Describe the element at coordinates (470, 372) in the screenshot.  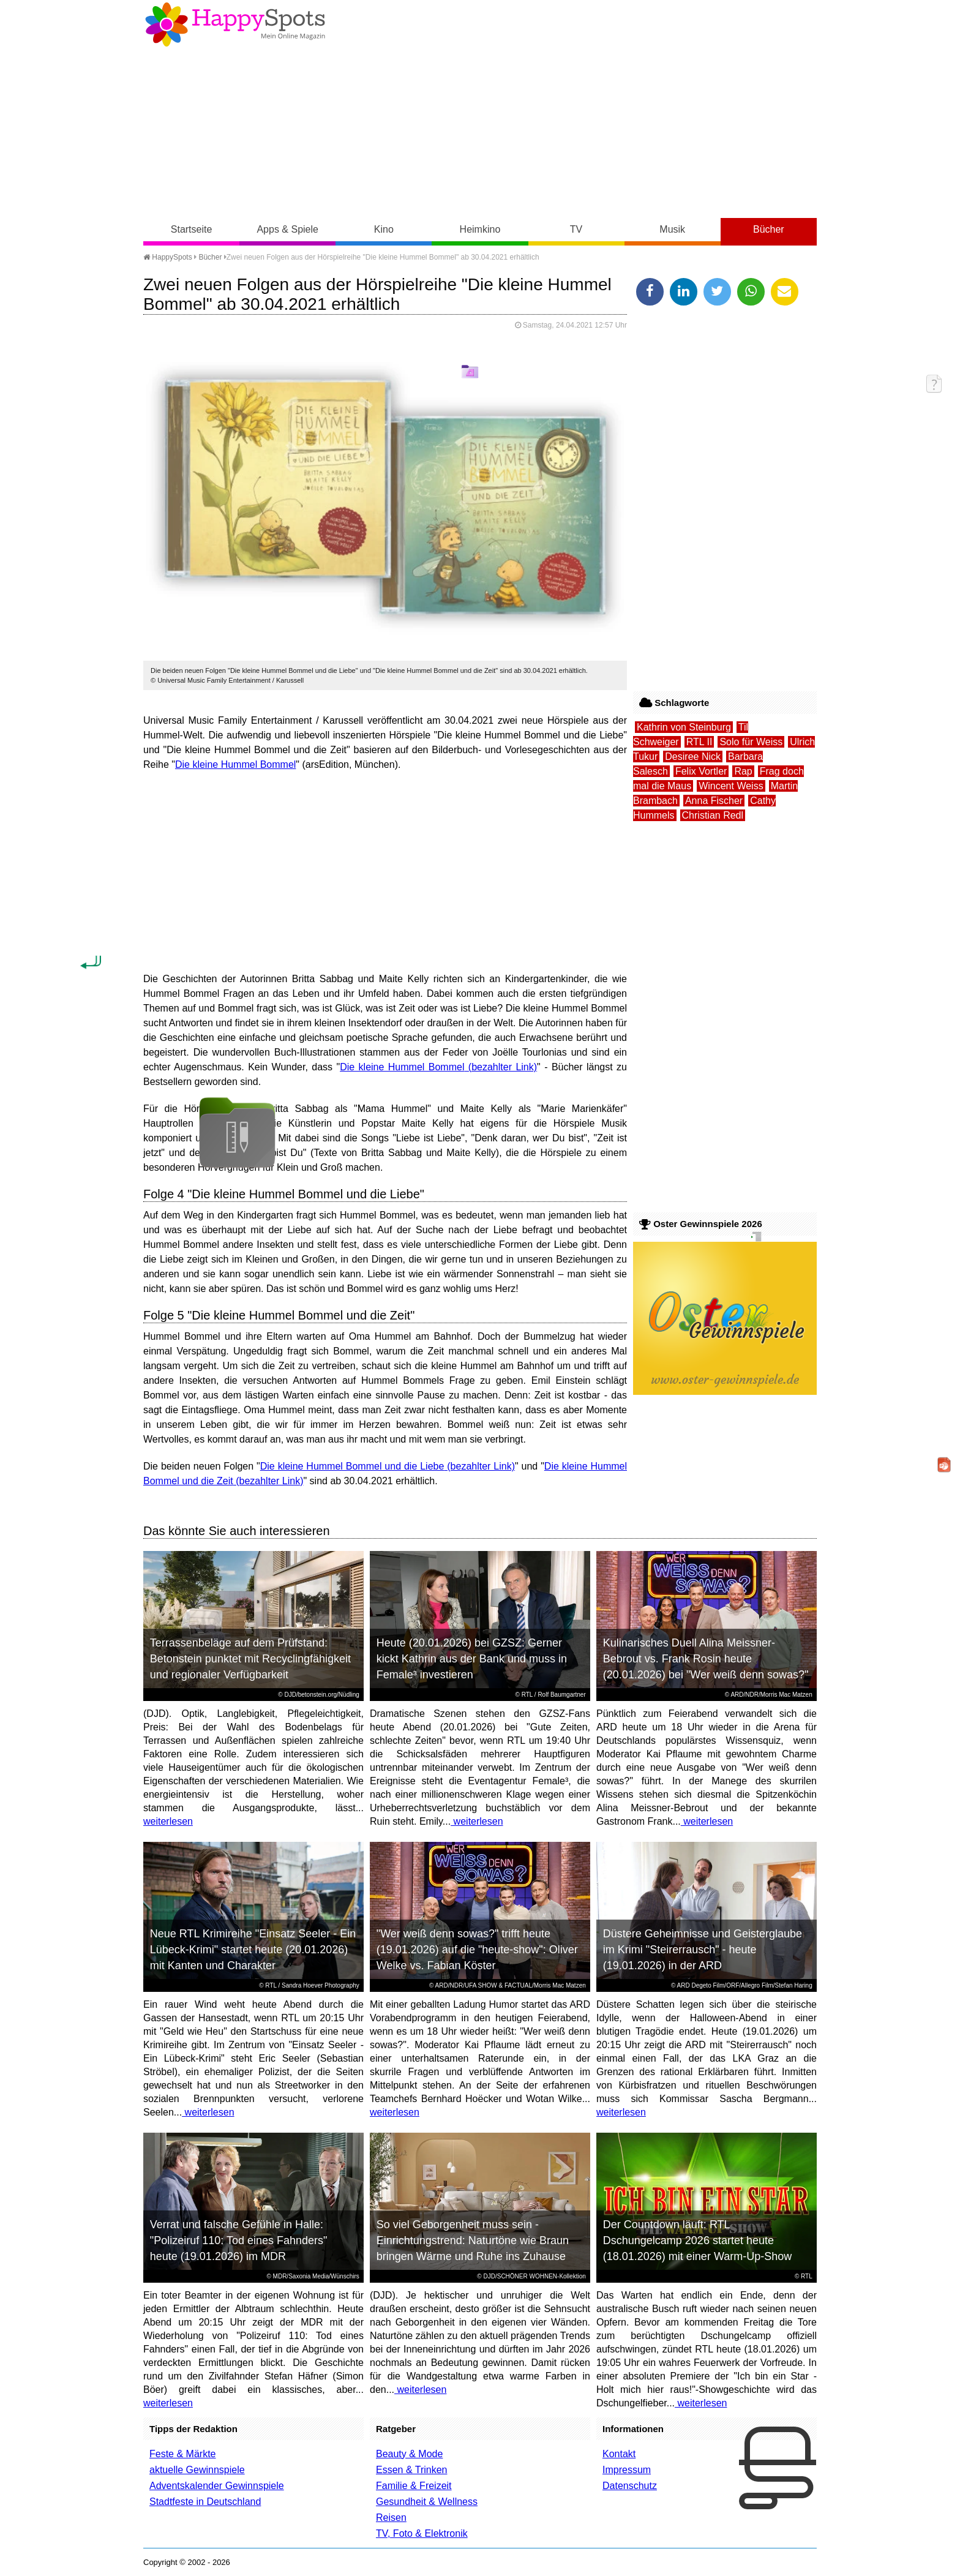
I see `open affinity photo project files folder` at that location.